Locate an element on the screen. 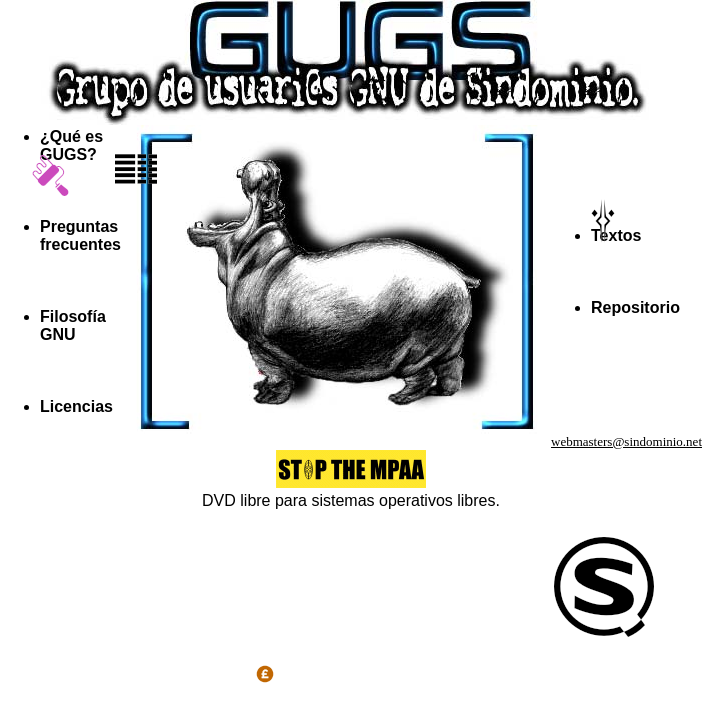 This screenshot has height=720, width=702. renovate dependency automation service is located at coordinates (50, 175).